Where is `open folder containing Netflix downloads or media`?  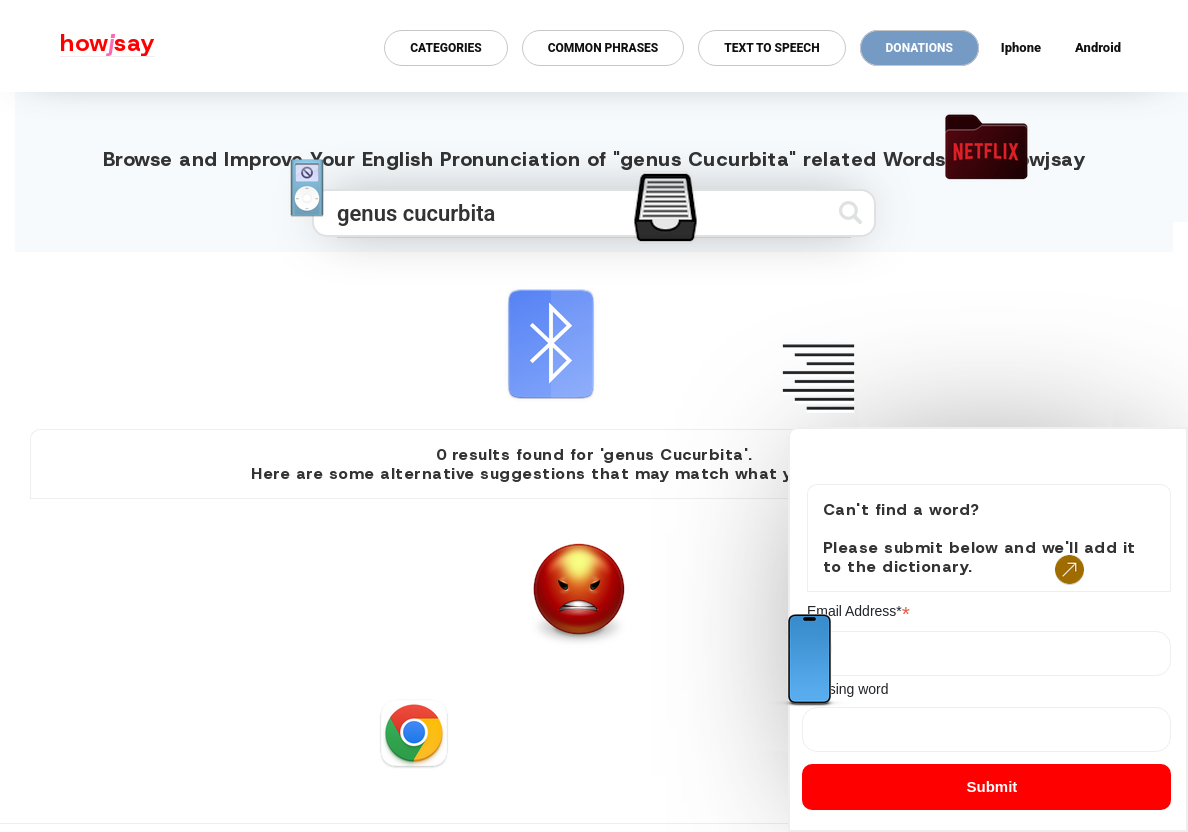
open folder containing Netflix downloads or media is located at coordinates (986, 149).